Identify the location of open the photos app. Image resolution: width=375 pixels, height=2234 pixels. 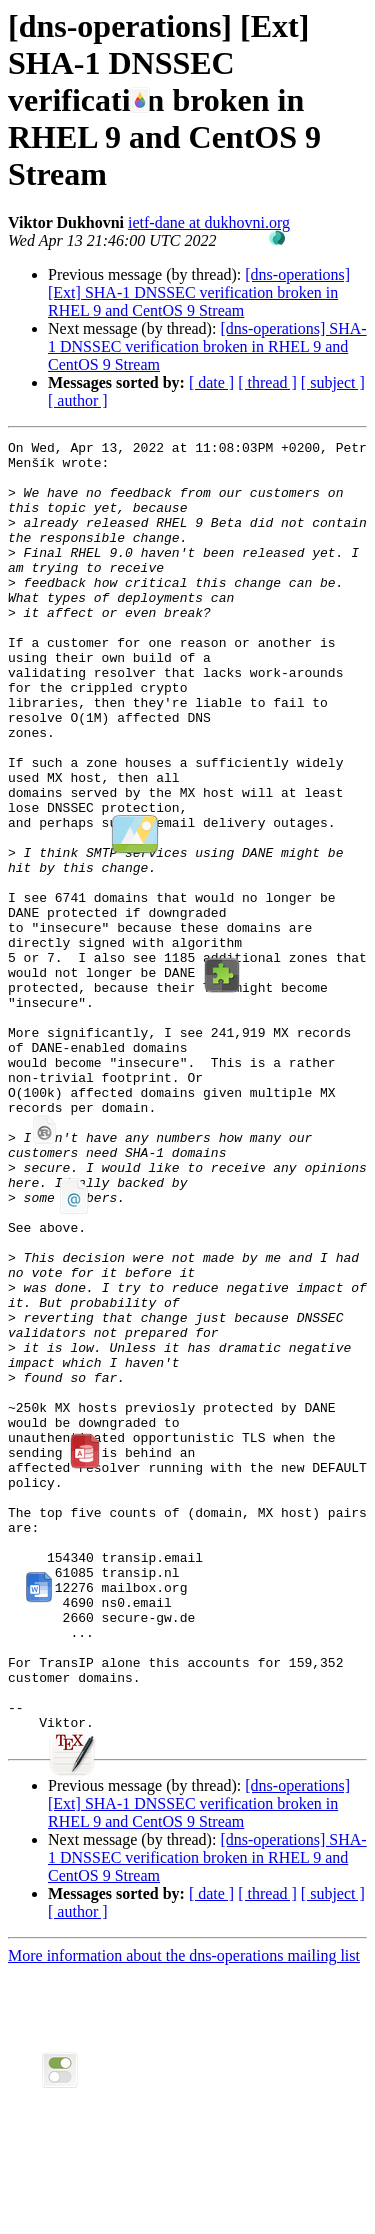
(135, 834).